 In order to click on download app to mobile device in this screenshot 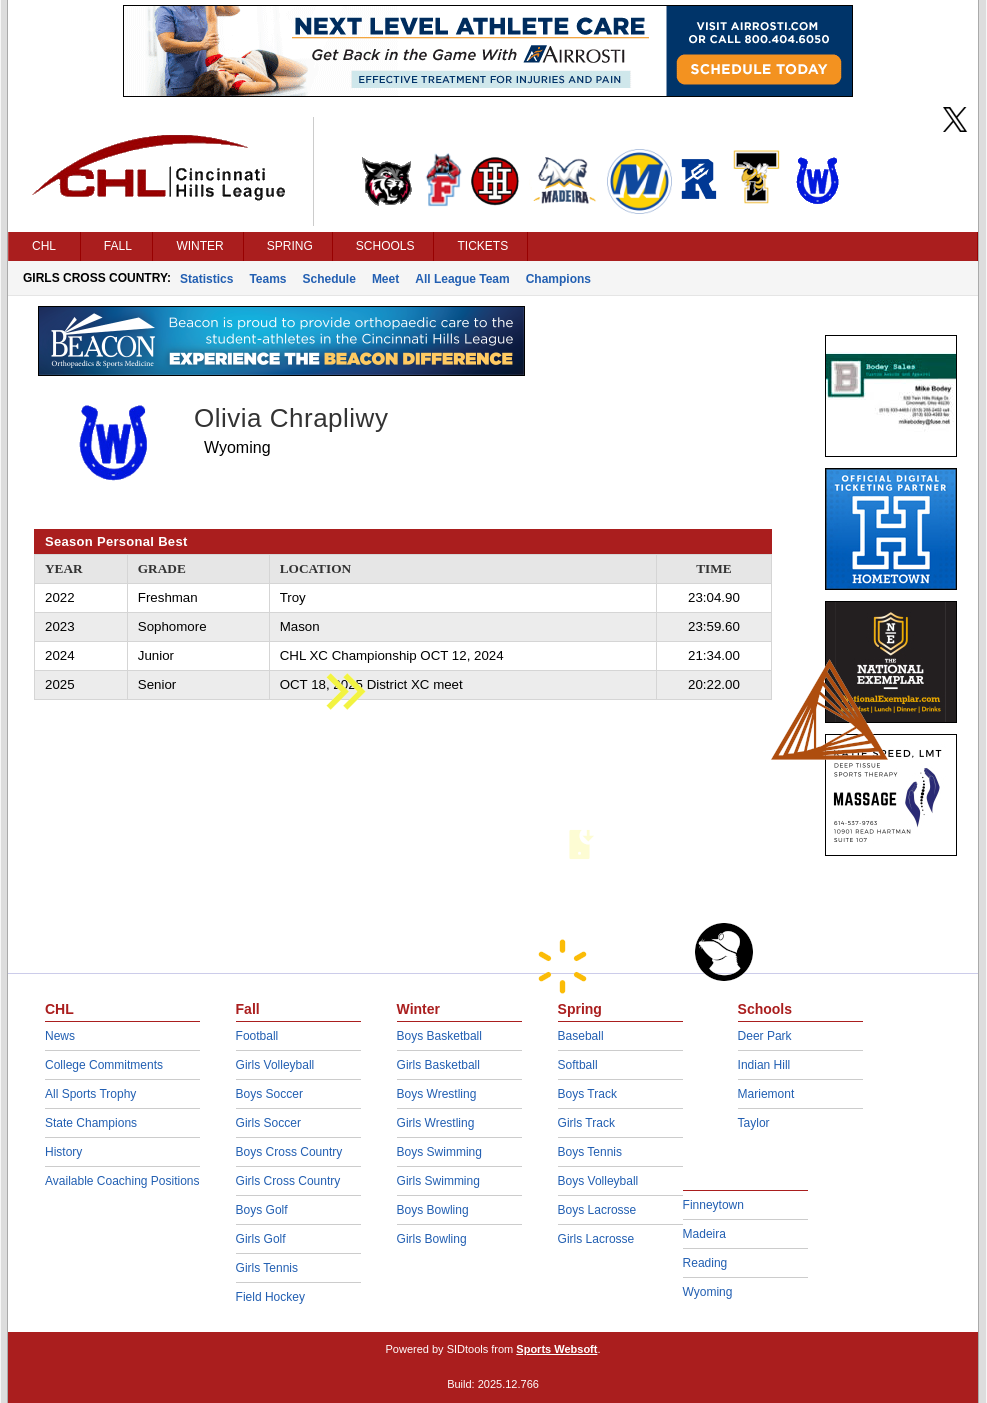, I will do `click(579, 844)`.